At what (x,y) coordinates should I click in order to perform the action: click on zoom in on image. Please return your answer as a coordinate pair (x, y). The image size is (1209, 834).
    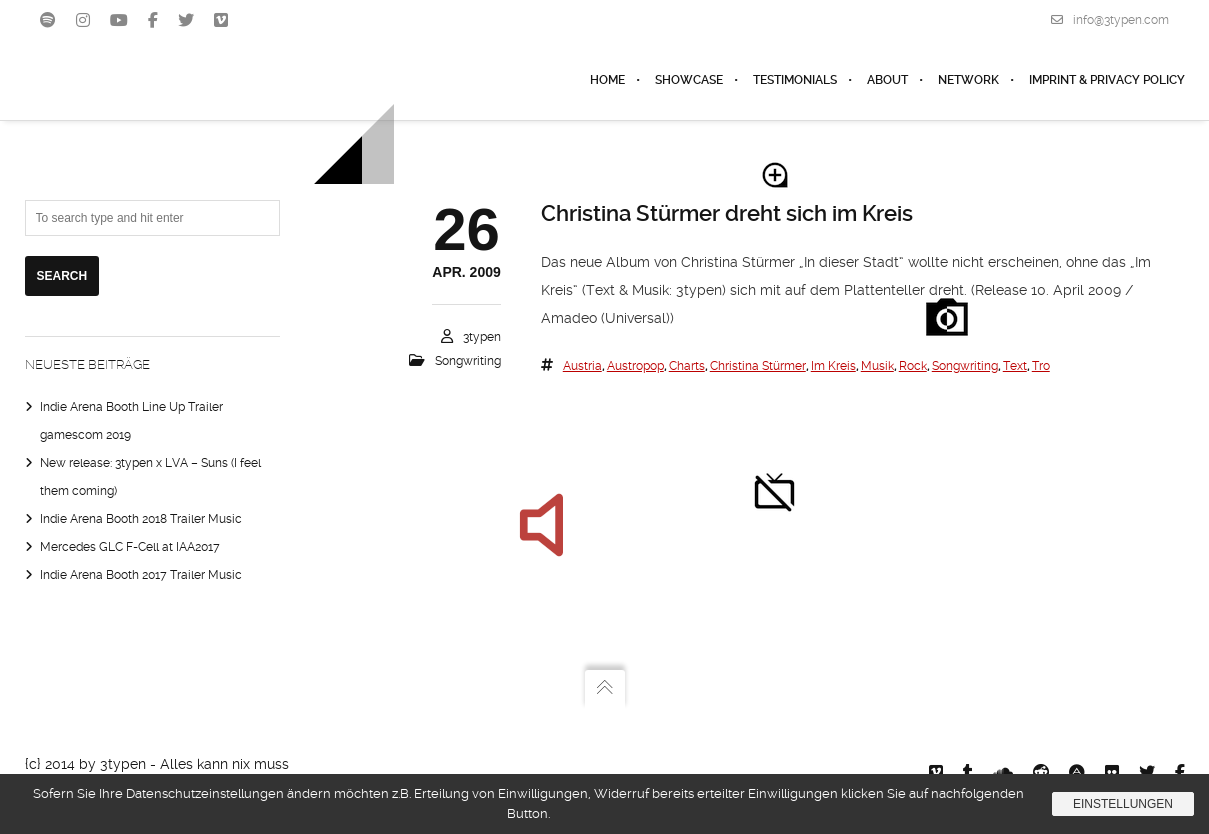
    Looking at the image, I should click on (775, 175).